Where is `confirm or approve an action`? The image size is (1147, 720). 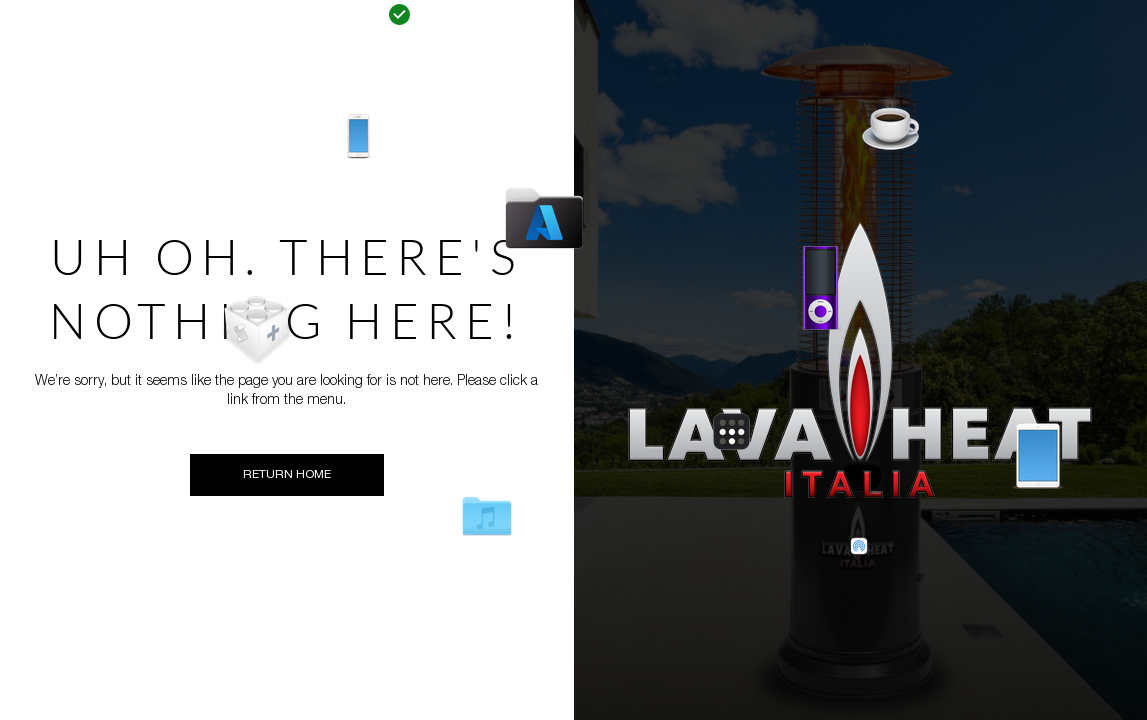
confirm or approve an action is located at coordinates (399, 14).